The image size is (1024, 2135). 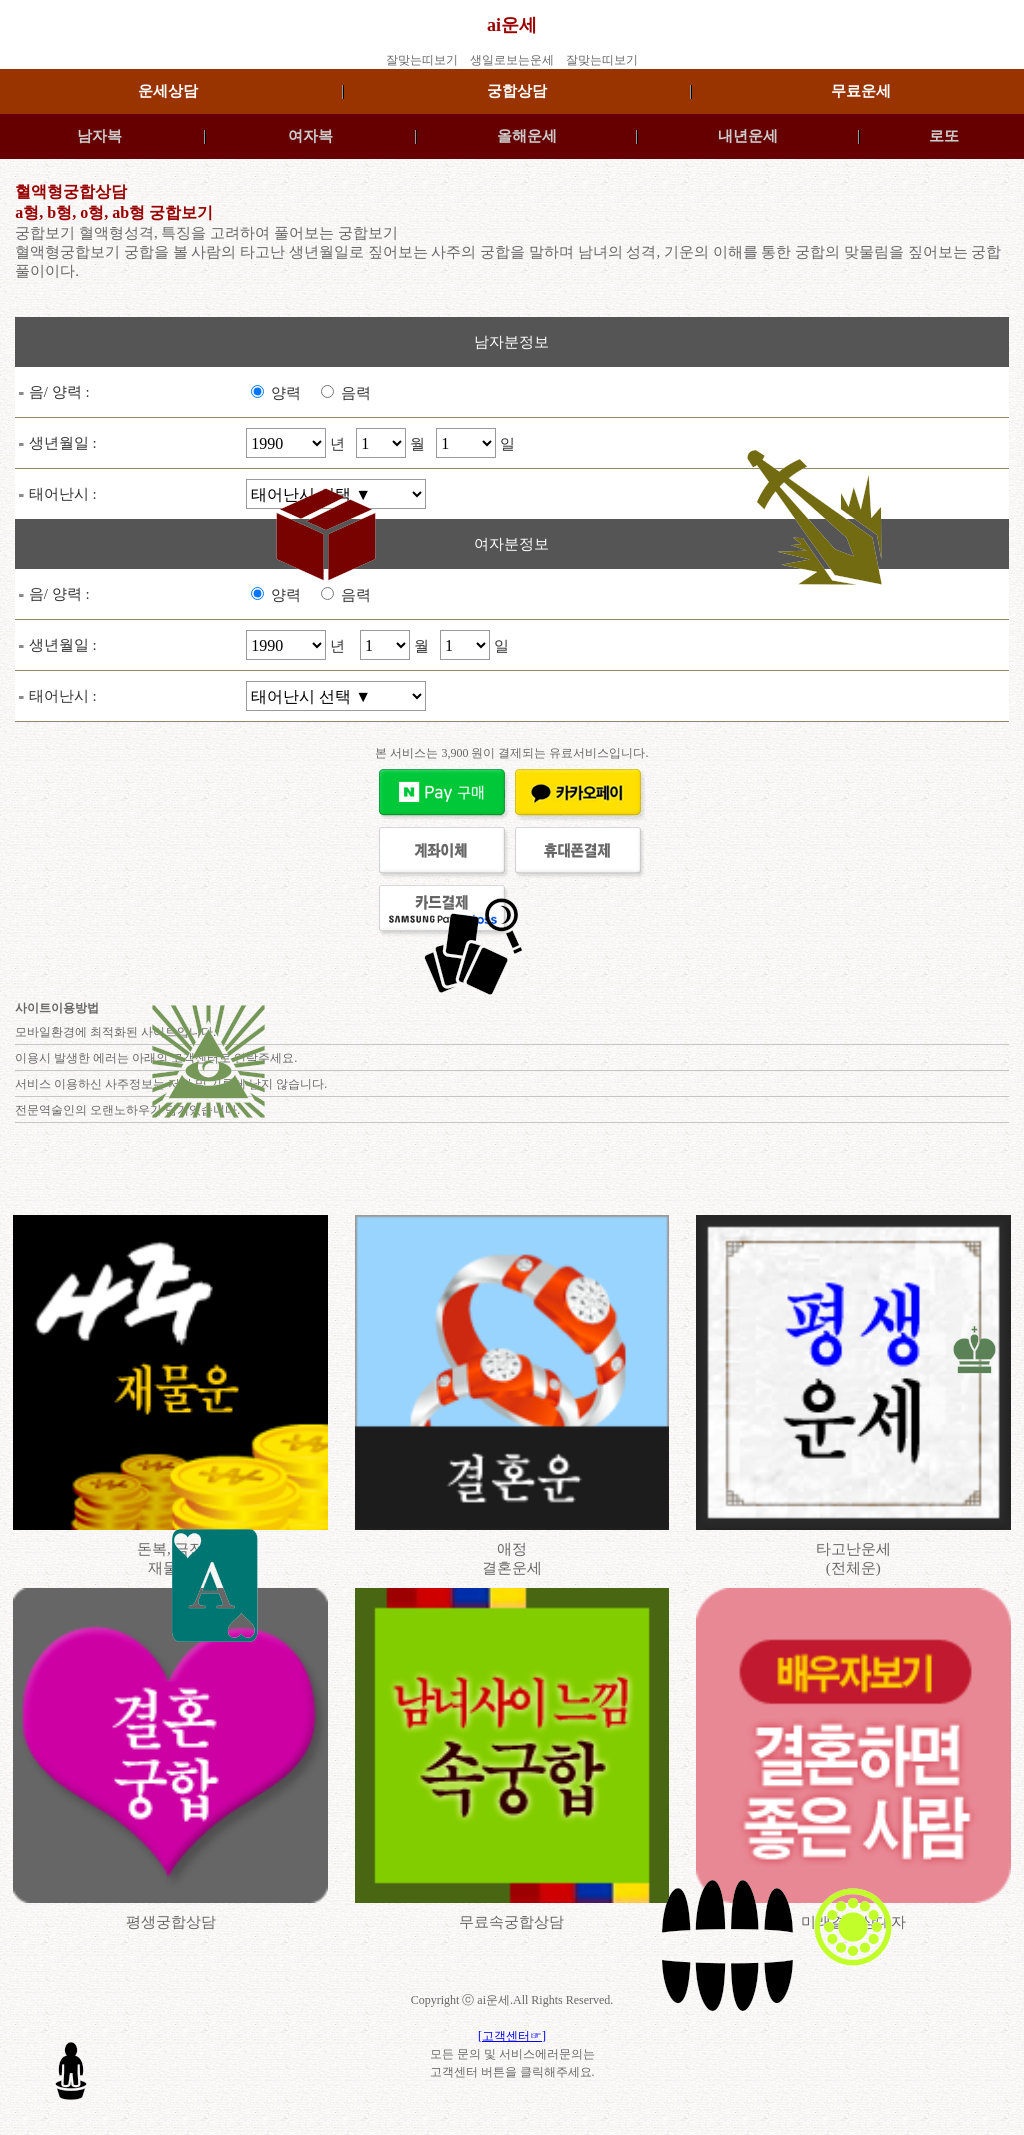 What do you see at coordinates (214, 1585) in the screenshot?
I see `play a card game or solitaire` at bounding box center [214, 1585].